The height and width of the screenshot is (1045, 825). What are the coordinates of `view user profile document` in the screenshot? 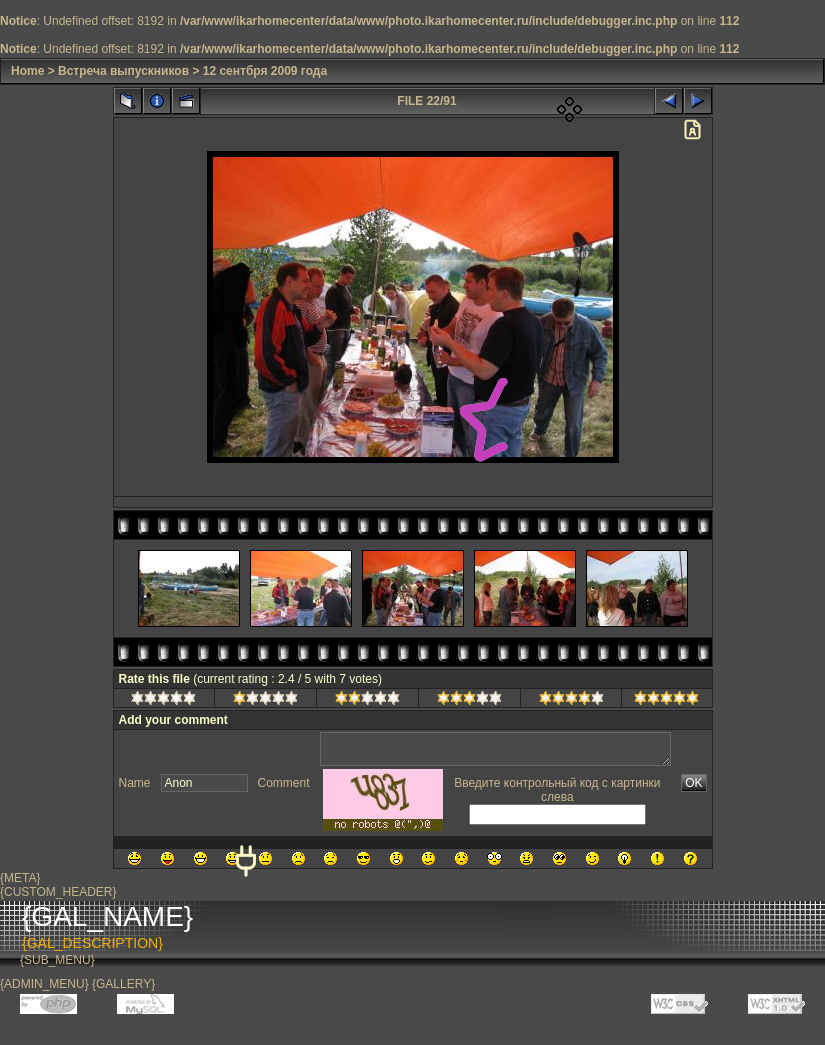 It's located at (692, 129).